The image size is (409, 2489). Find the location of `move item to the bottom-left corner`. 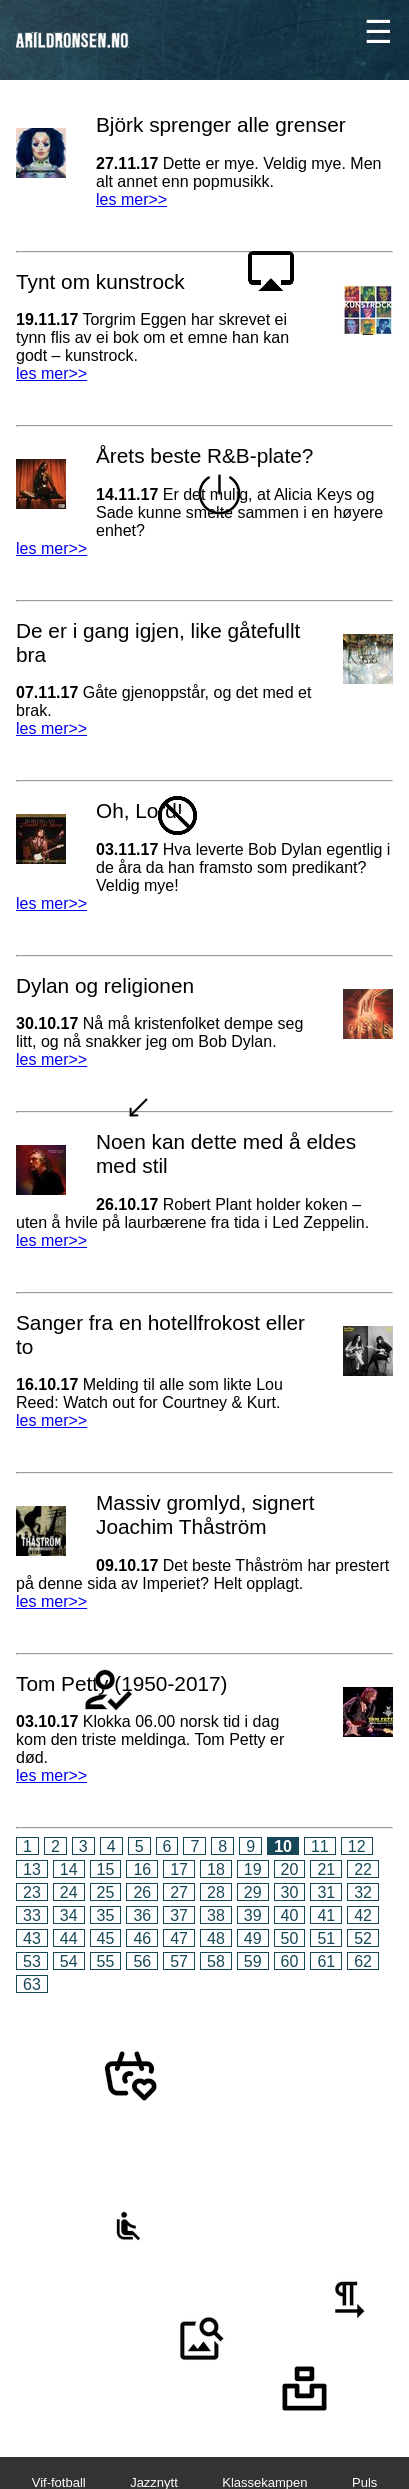

move item to the bottom-left corner is located at coordinates (138, 1107).